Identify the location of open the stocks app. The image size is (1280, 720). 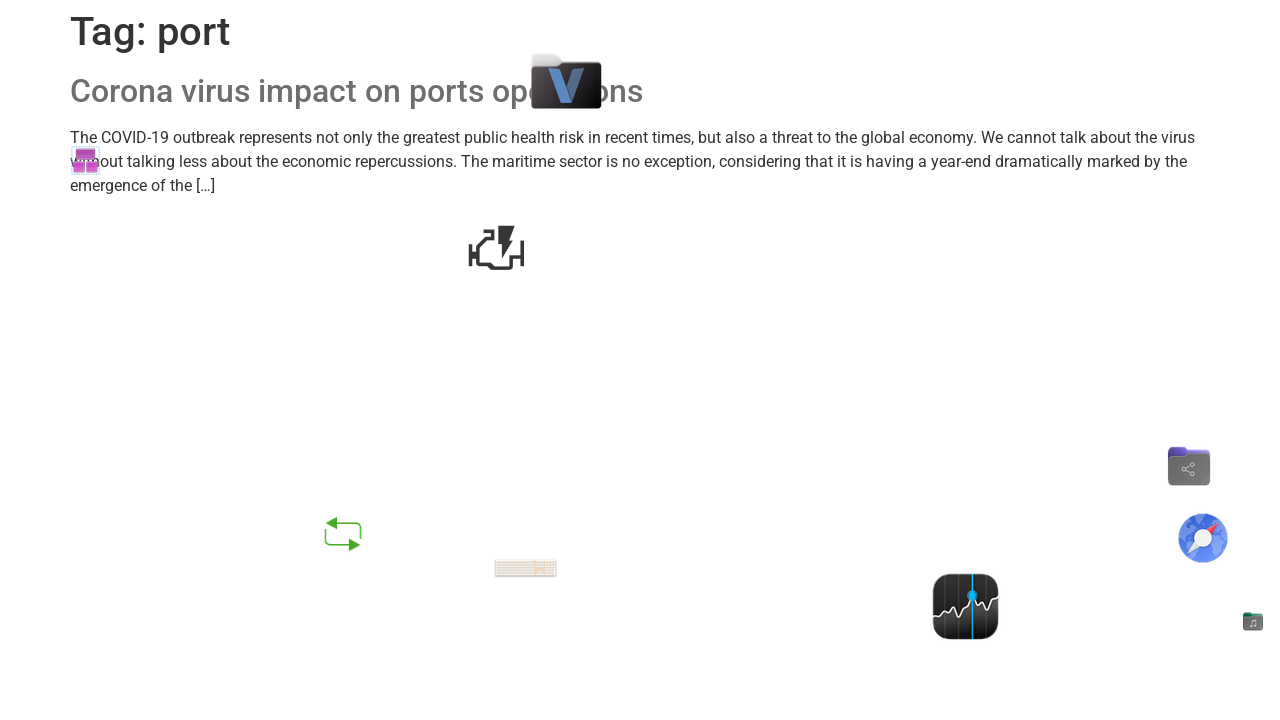
(965, 606).